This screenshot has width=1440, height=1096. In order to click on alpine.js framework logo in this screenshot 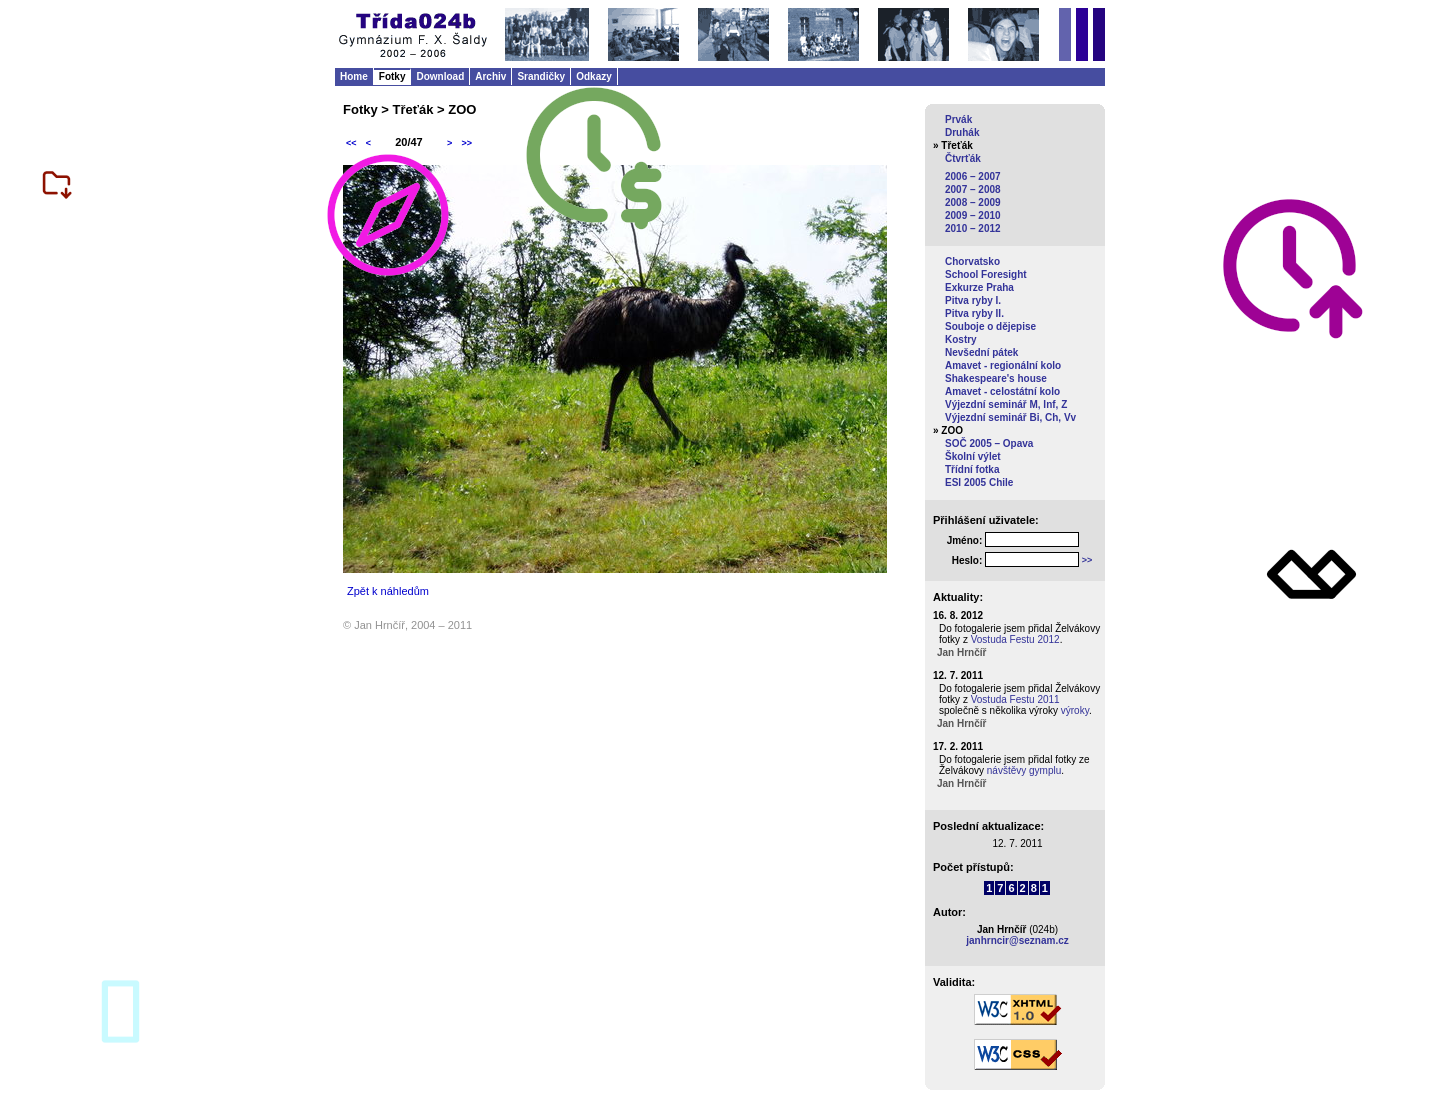, I will do `click(1311, 576)`.